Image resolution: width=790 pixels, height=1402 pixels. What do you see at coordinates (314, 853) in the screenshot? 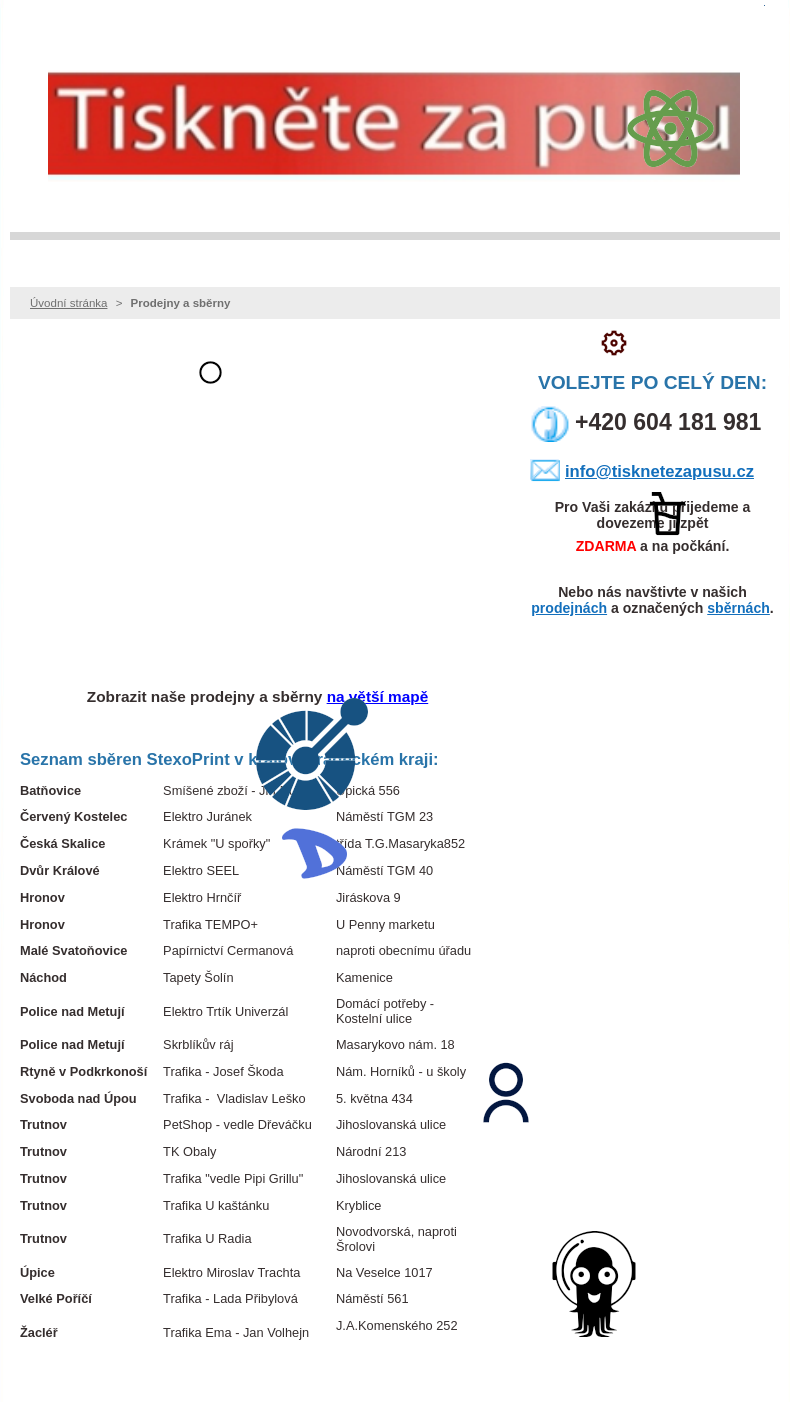
I see `open disroot platform services` at bounding box center [314, 853].